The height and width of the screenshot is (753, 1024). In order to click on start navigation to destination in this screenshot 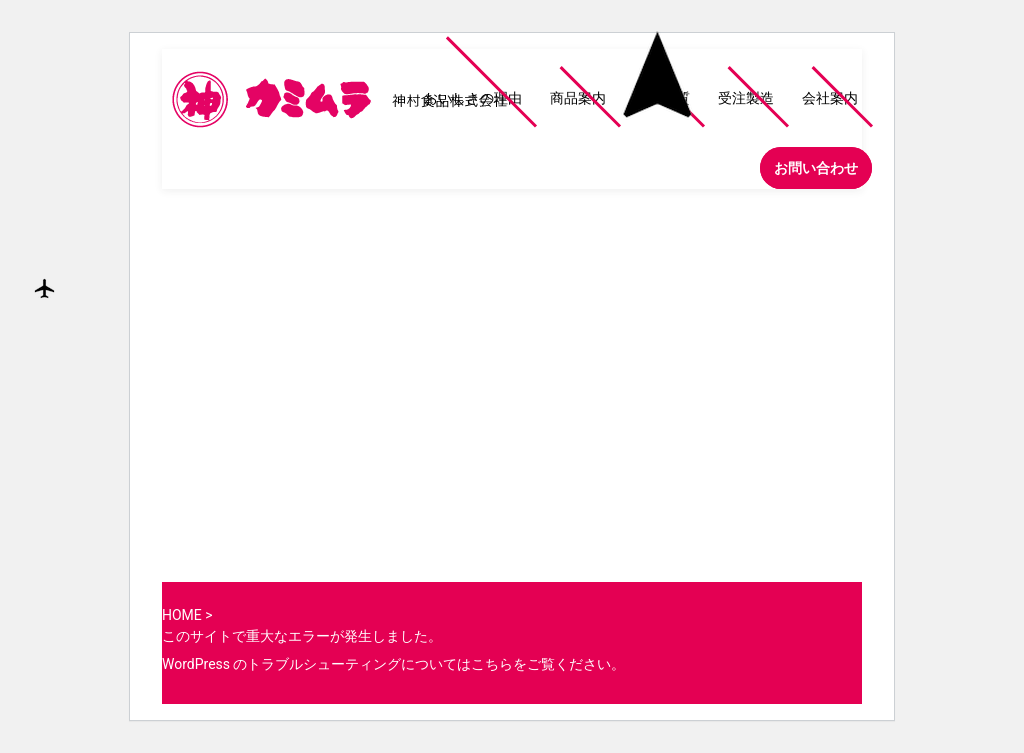, I will do `click(657, 76)`.